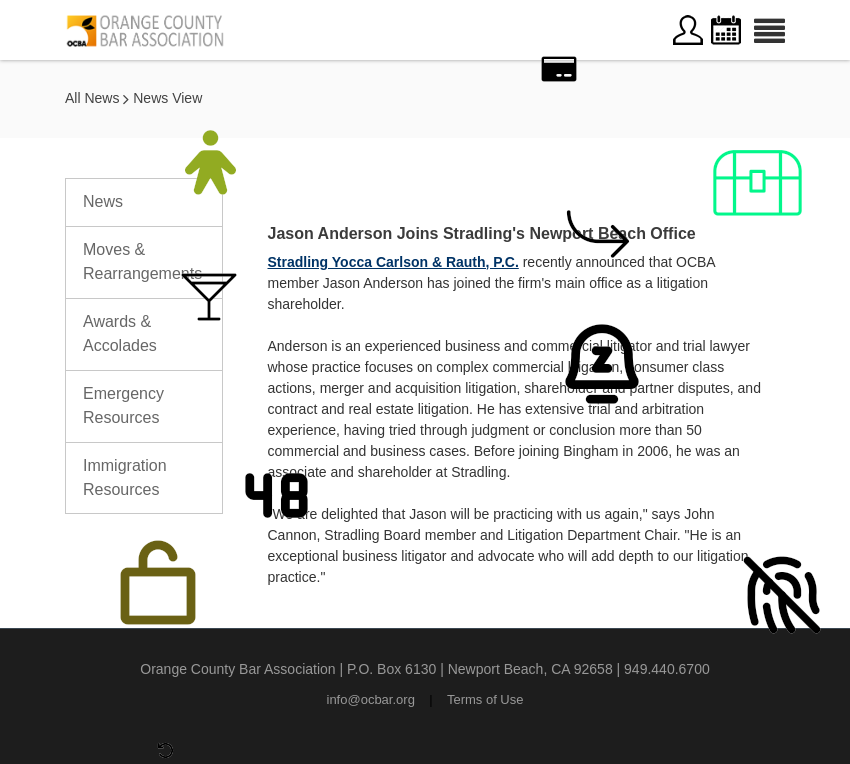  What do you see at coordinates (559, 69) in the screenshot?
I see `manage payment methods` at bounding box center [559, 69].